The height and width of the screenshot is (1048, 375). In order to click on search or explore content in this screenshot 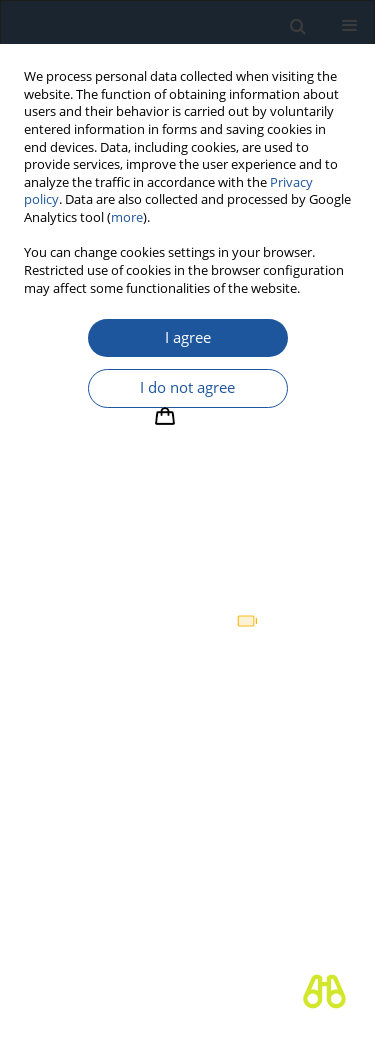, I will do `click(324, 991)`.